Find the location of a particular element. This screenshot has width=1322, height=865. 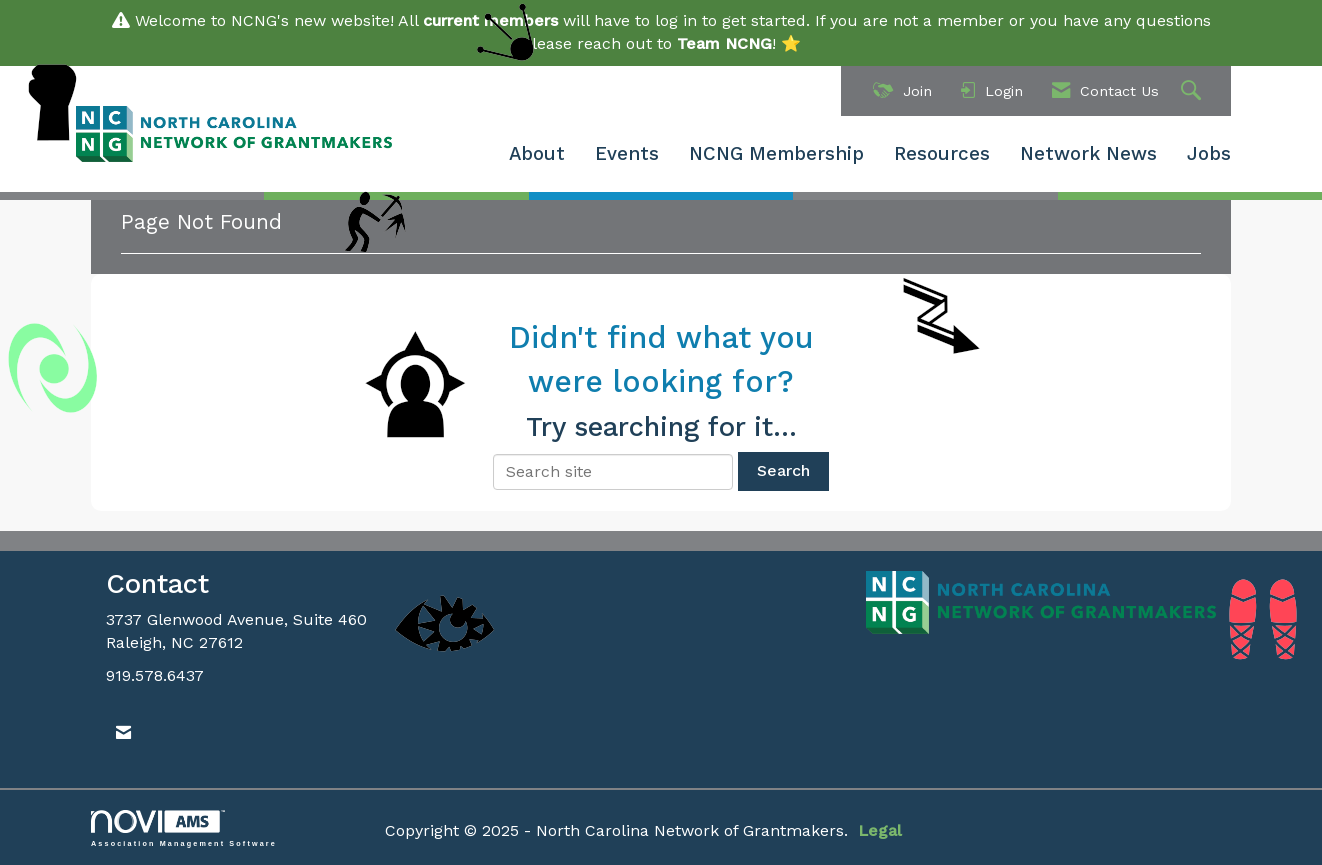

equip leg armor to your character is located at coordinates (1263, 618).